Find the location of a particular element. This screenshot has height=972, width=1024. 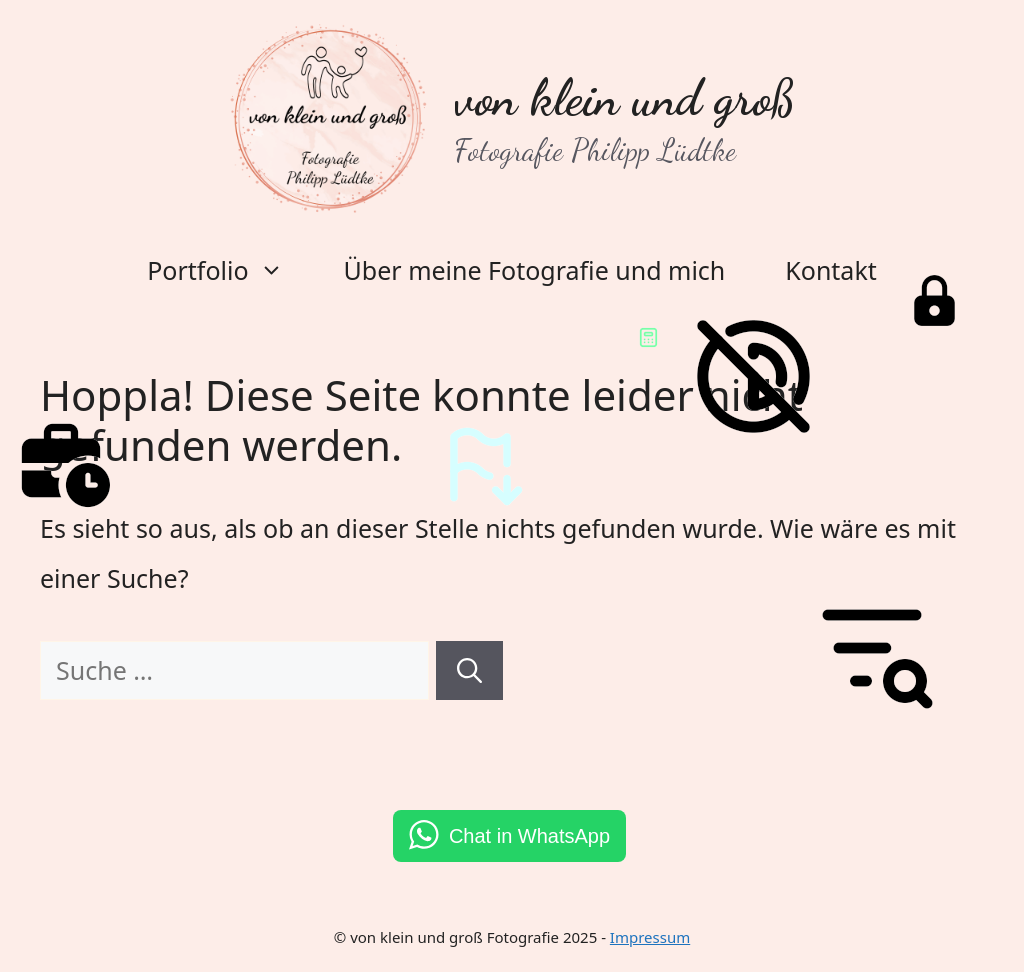

view business hours or schedule is located at coordinates (61, 463).